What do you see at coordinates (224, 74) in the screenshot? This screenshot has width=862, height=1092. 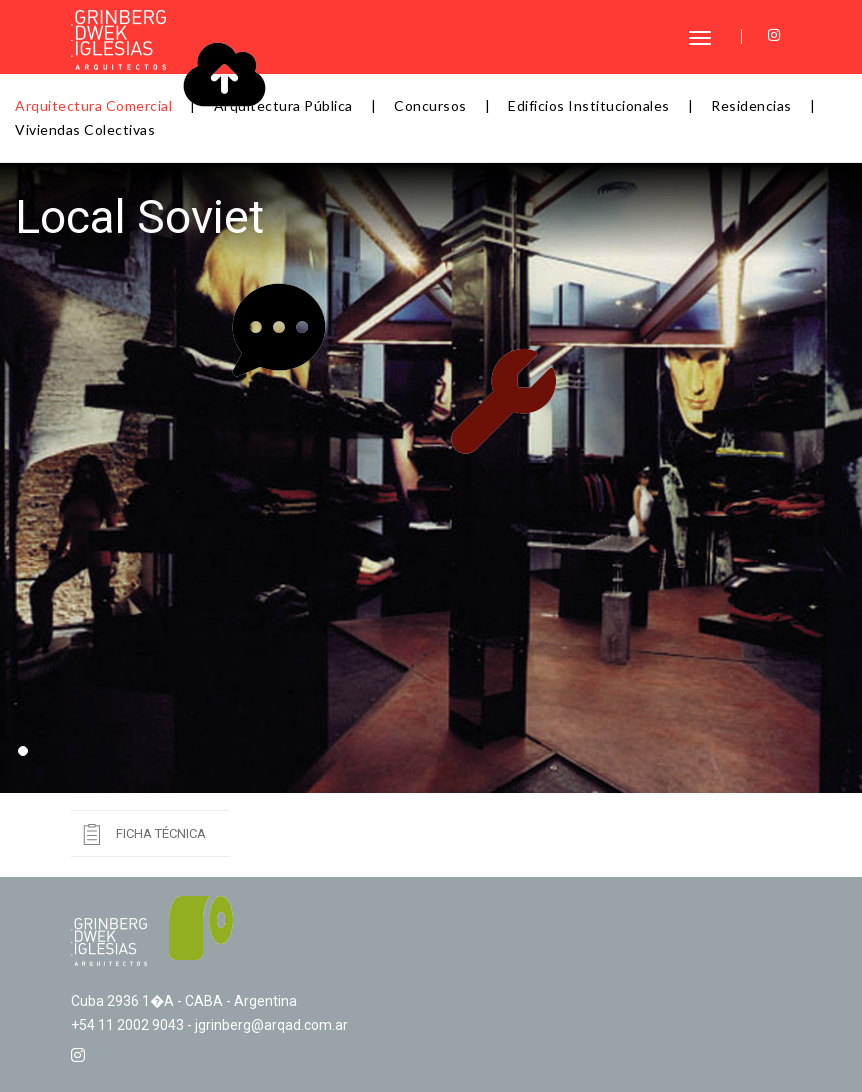 I see `upload file to cloud storage` at bounding box center [224, 74].